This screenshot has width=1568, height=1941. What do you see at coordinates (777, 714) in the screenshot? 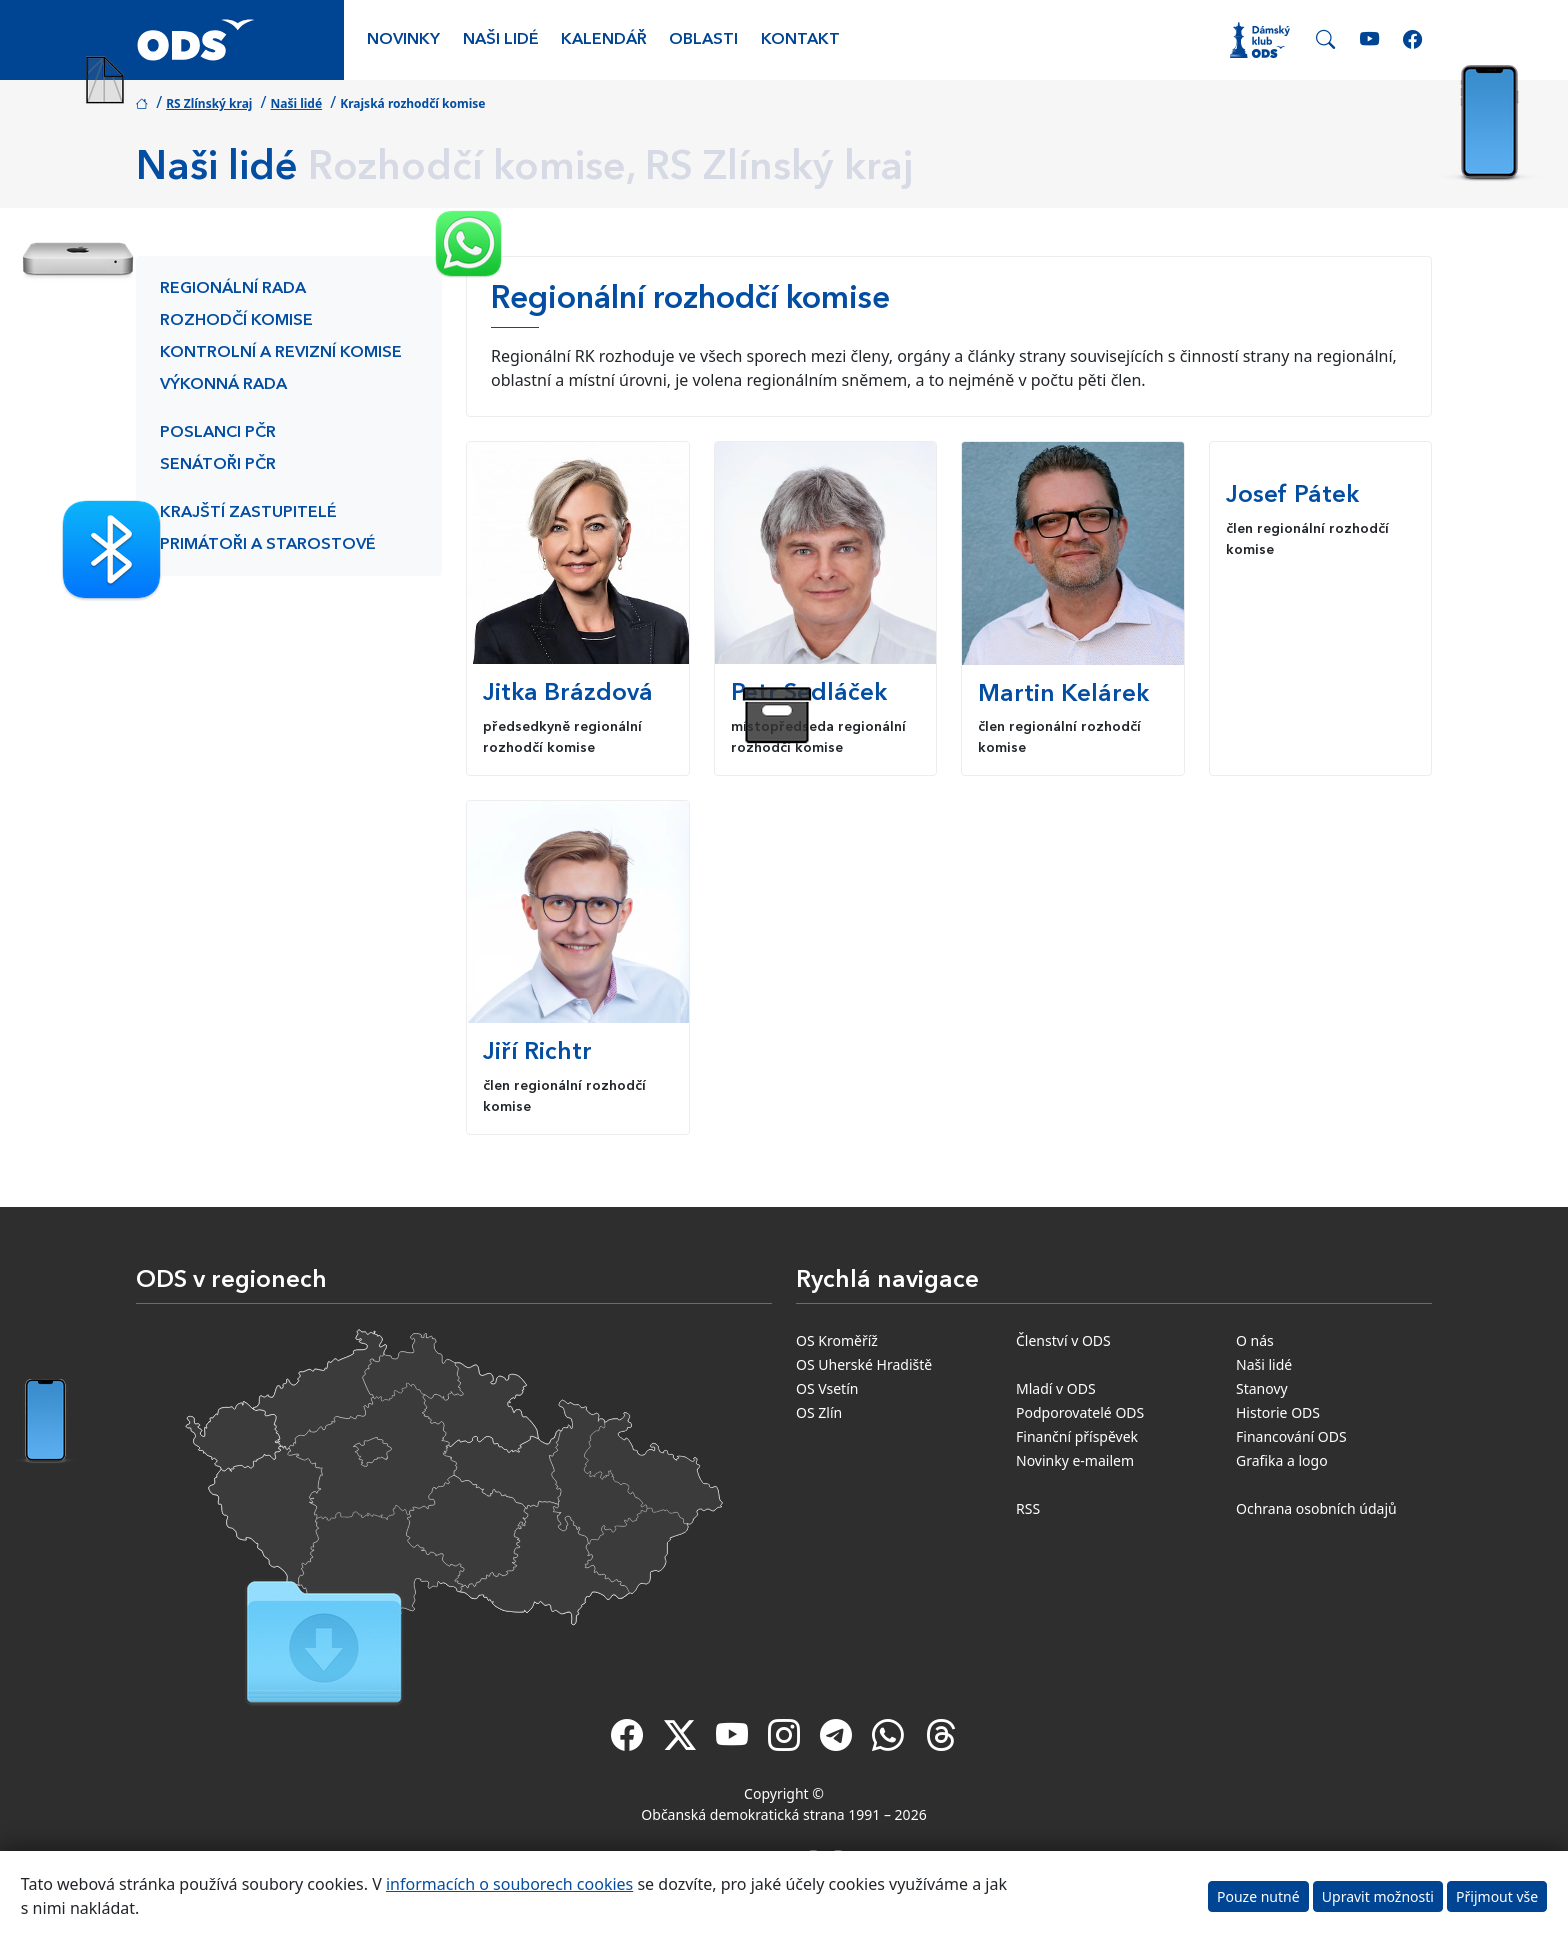
I see `view archived emails` at bounding box center [777, 714].